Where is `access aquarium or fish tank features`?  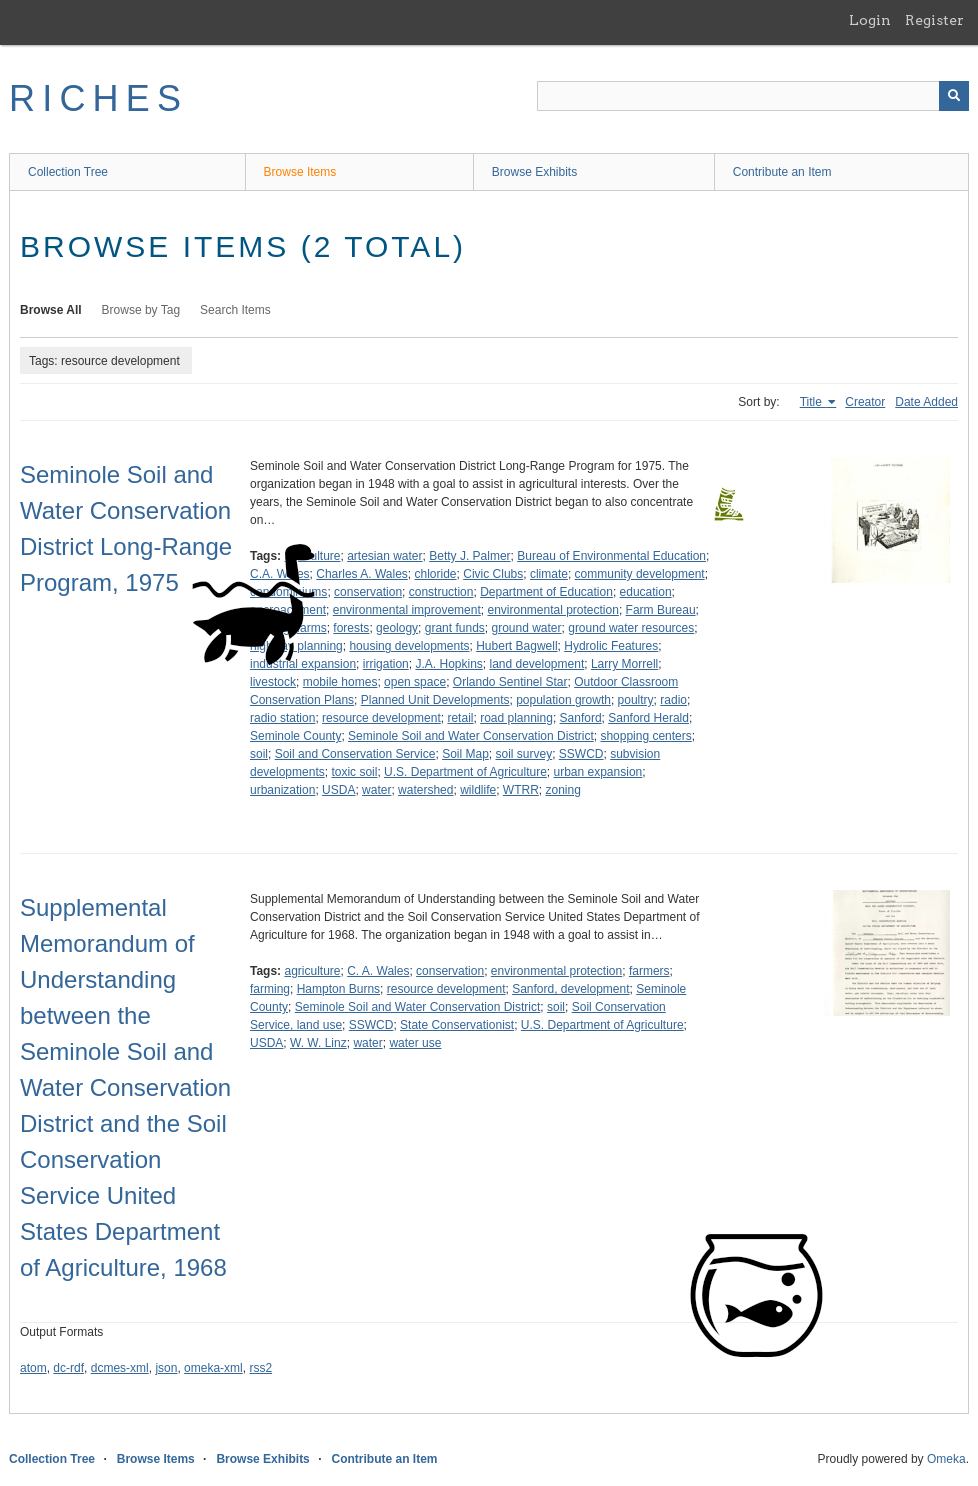 access aquarium or fish tank features is located at coordinates (756, 1295).